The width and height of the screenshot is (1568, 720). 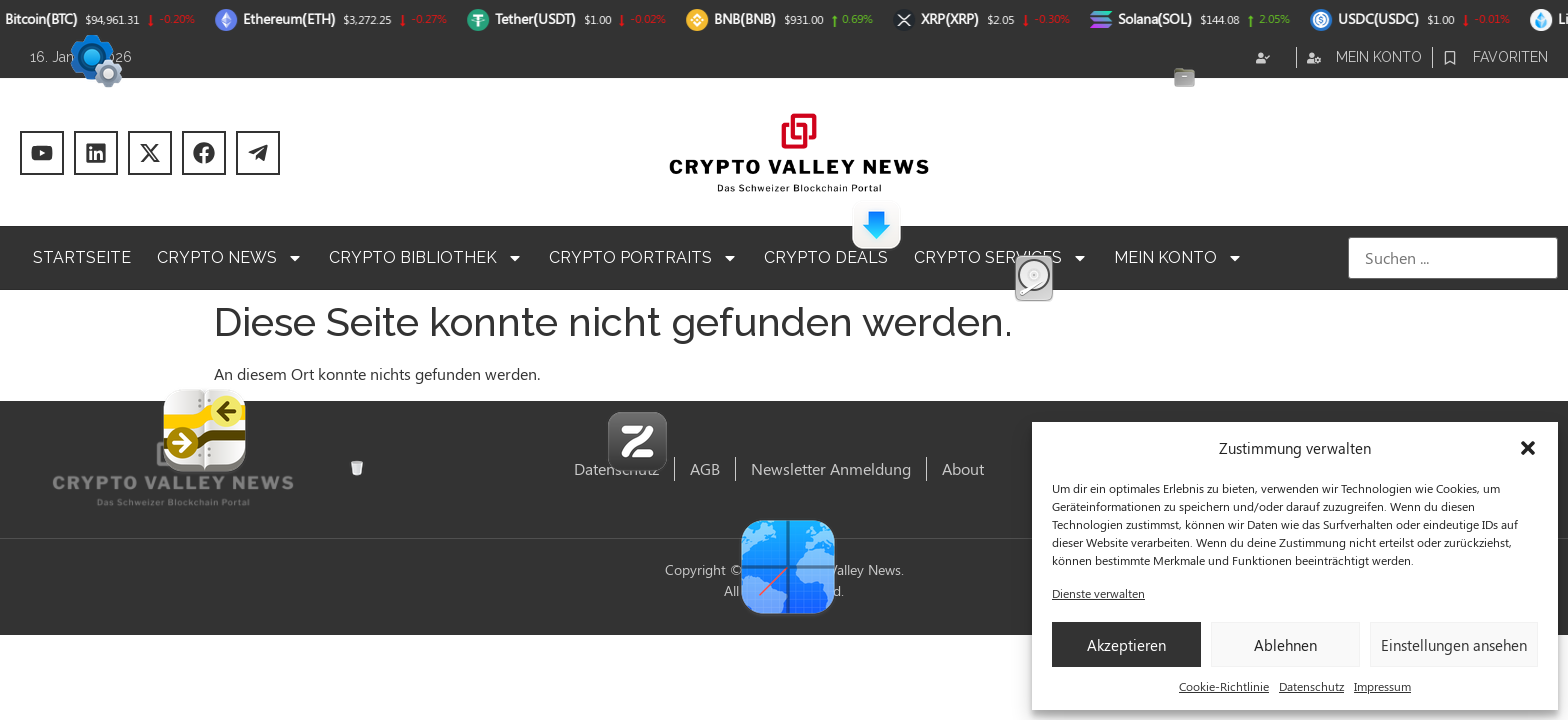 What do you see at coordinates (97, 62) in the screenshot?
I see `open system settings` at bounding box center [97, 62].